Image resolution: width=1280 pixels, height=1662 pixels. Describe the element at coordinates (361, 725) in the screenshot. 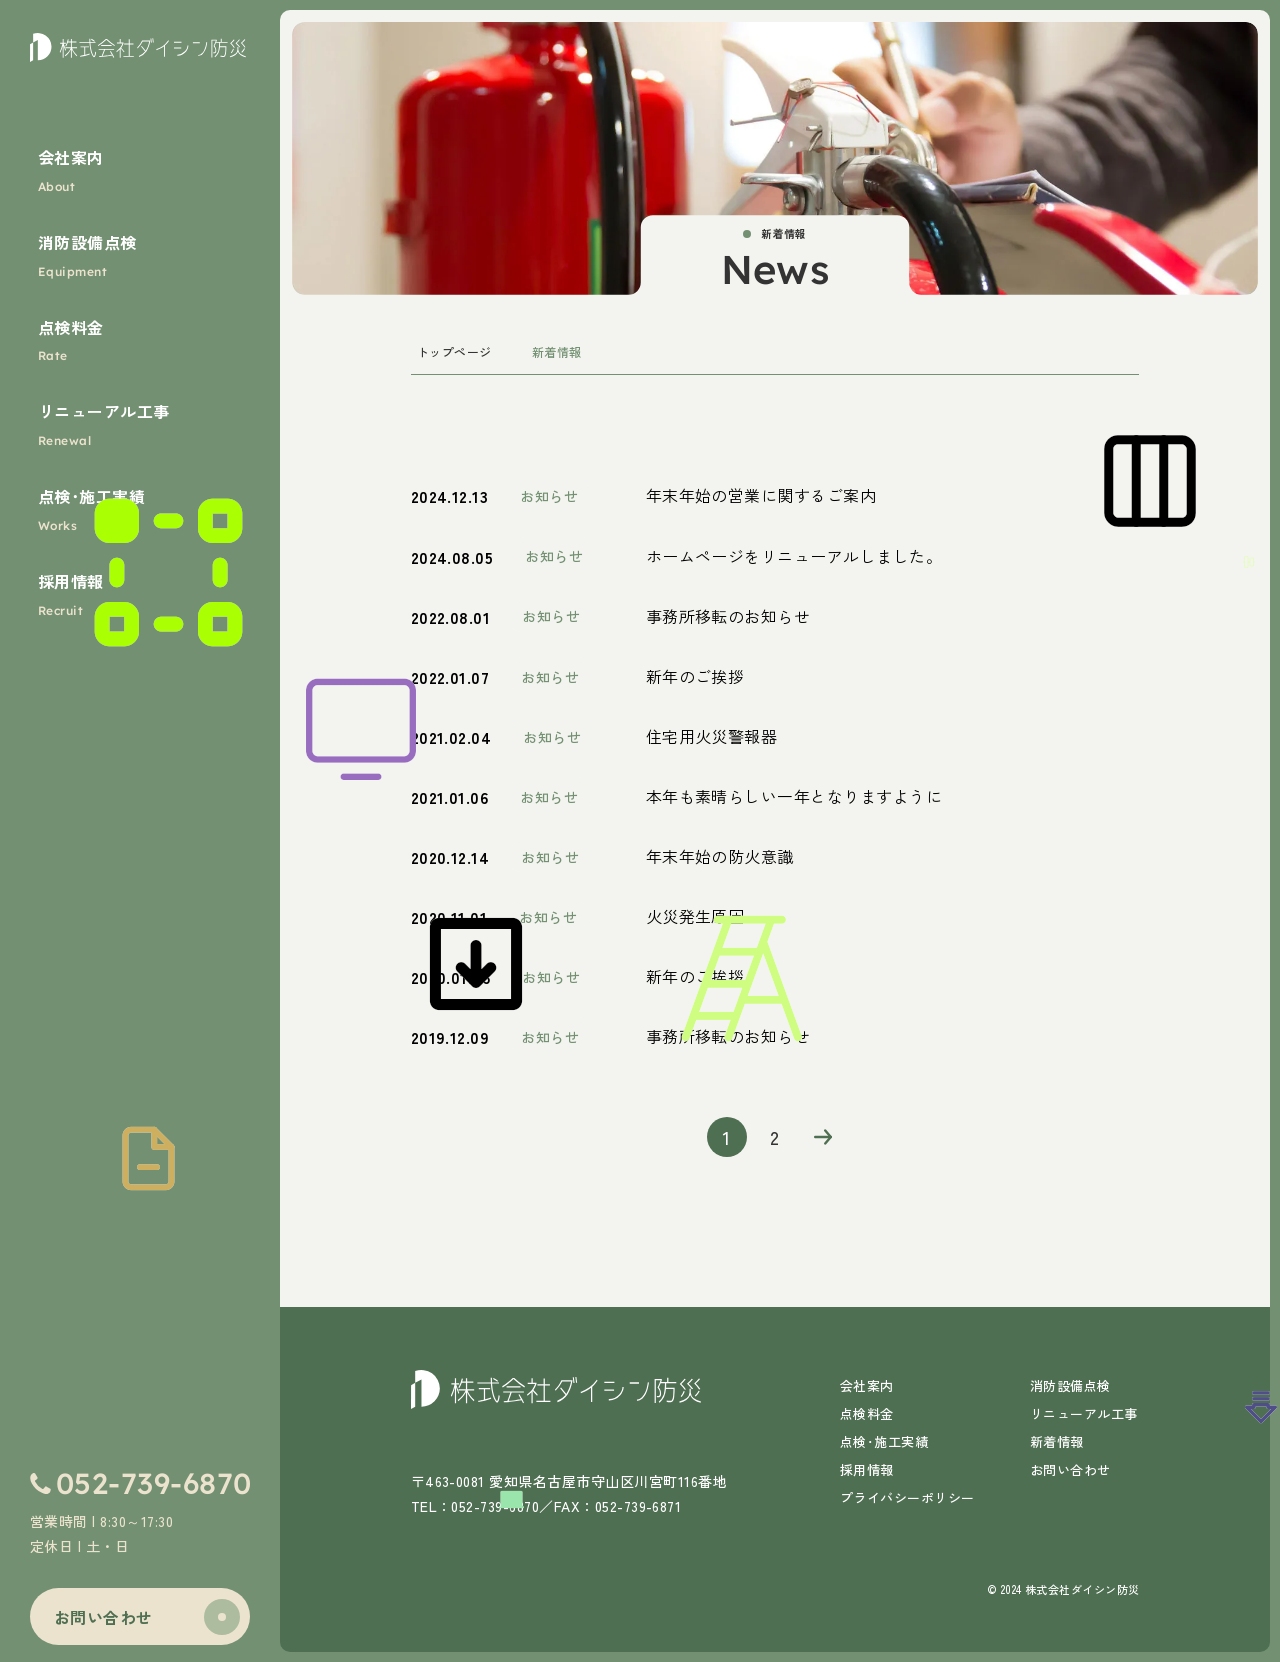

I see `view display settings` at that location.